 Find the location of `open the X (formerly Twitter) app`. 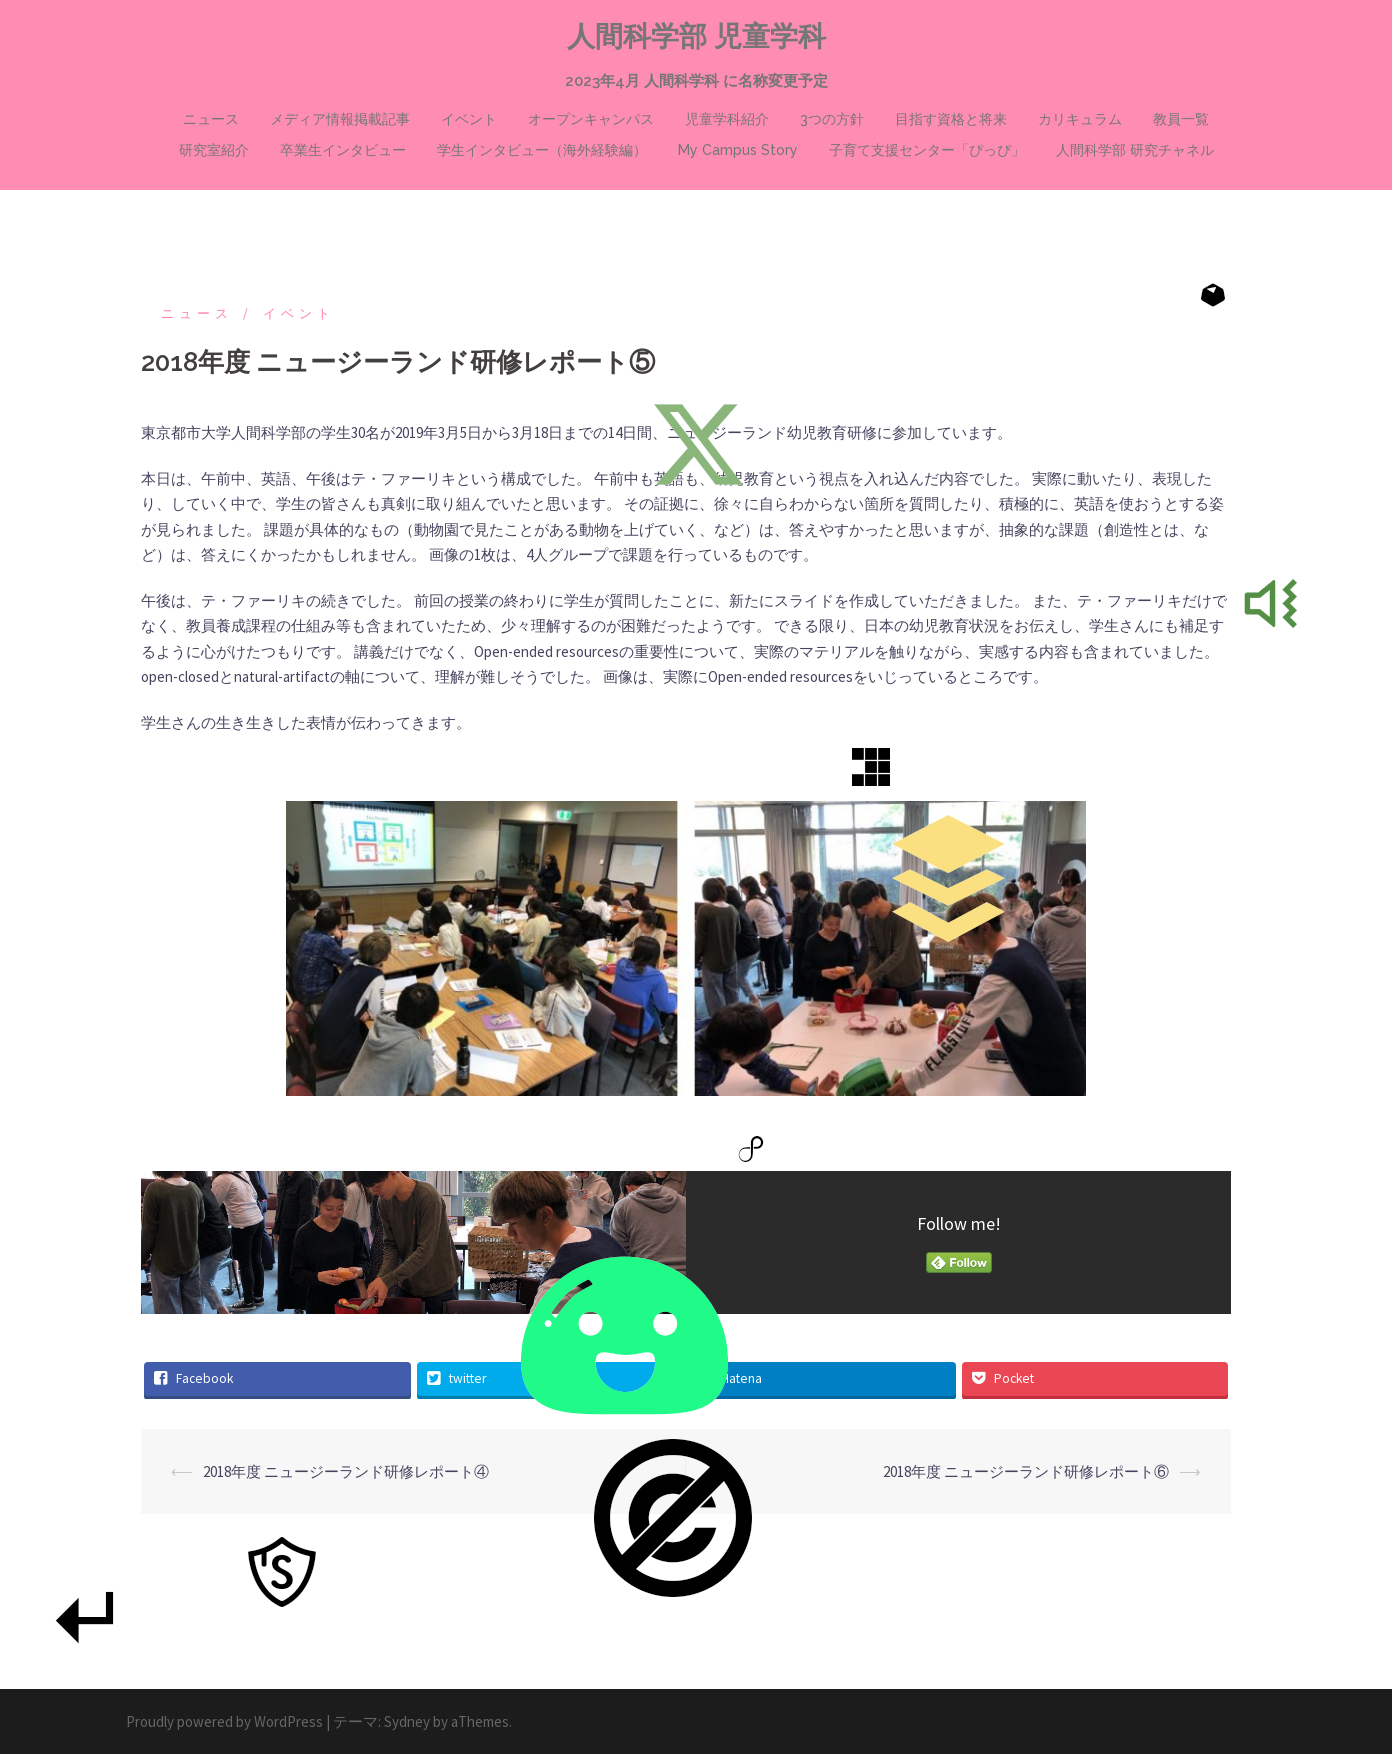

open the X (formerly Twitter) app is located at coordinates (698, 444).